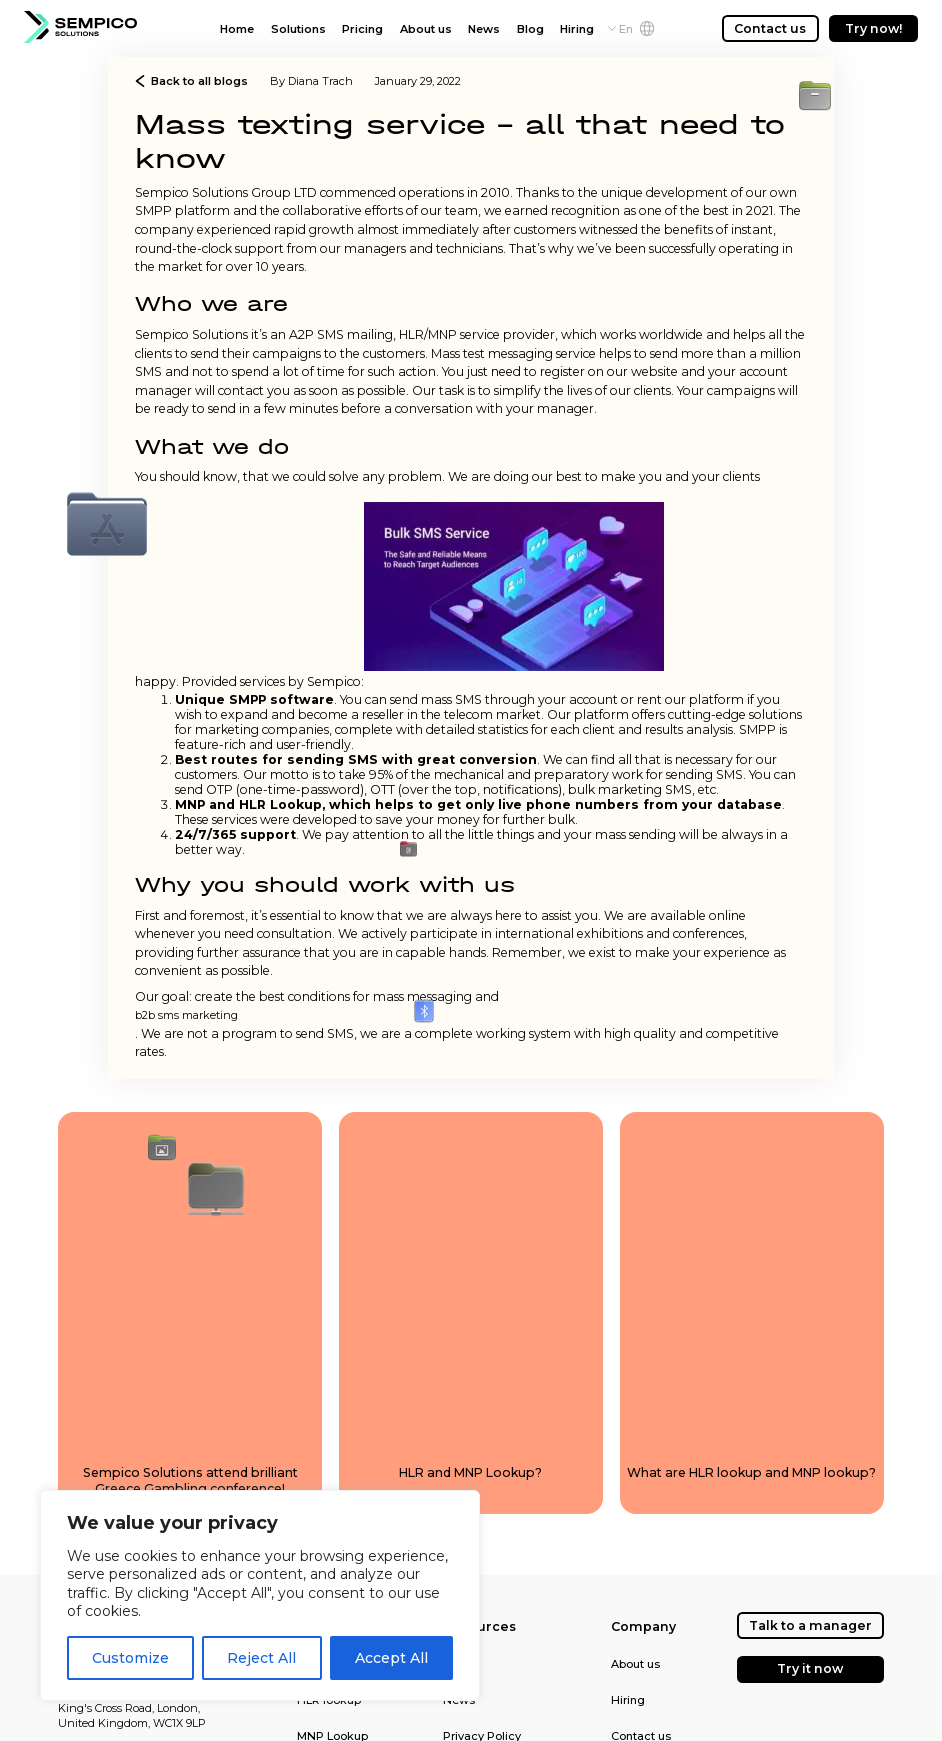 This screenshot has height=1741, width=942. I want to click on access bluetooth settings, so click(424, 1011).